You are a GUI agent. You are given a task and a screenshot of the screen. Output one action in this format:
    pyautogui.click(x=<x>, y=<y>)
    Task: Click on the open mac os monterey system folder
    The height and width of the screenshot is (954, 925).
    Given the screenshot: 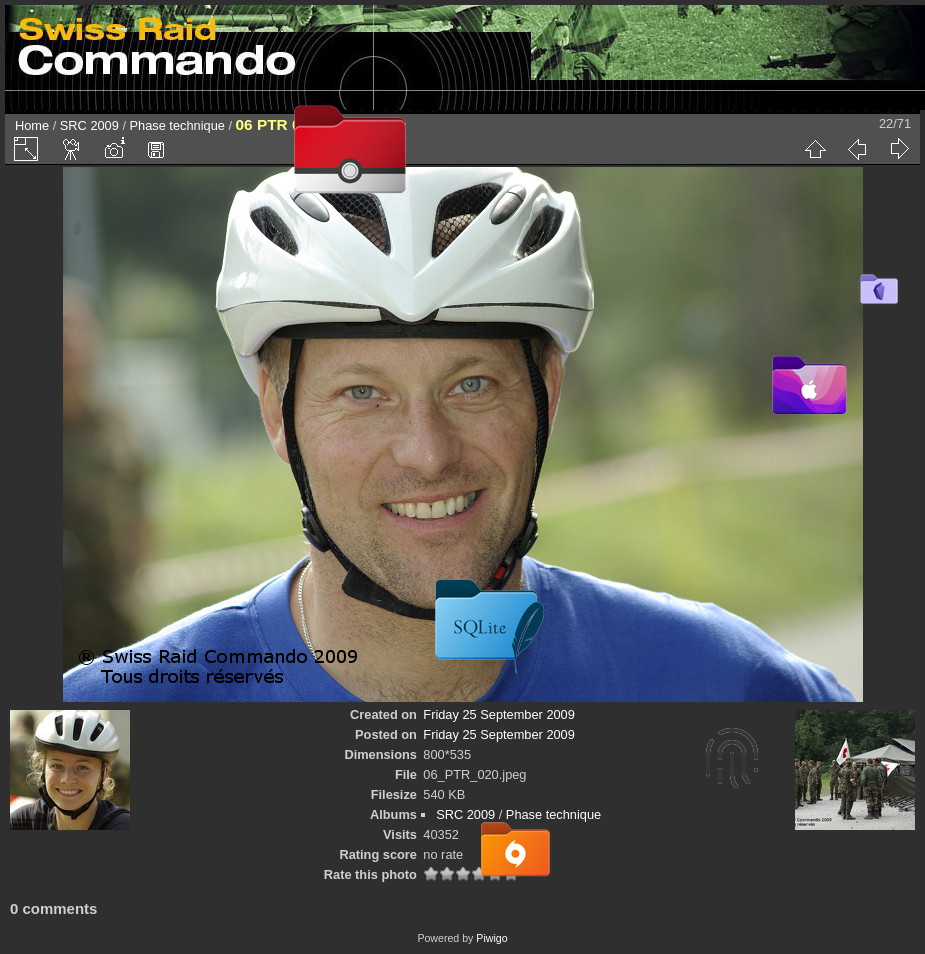 What is the action you would take?
    pyautogui.click(x=809, y=387)
    